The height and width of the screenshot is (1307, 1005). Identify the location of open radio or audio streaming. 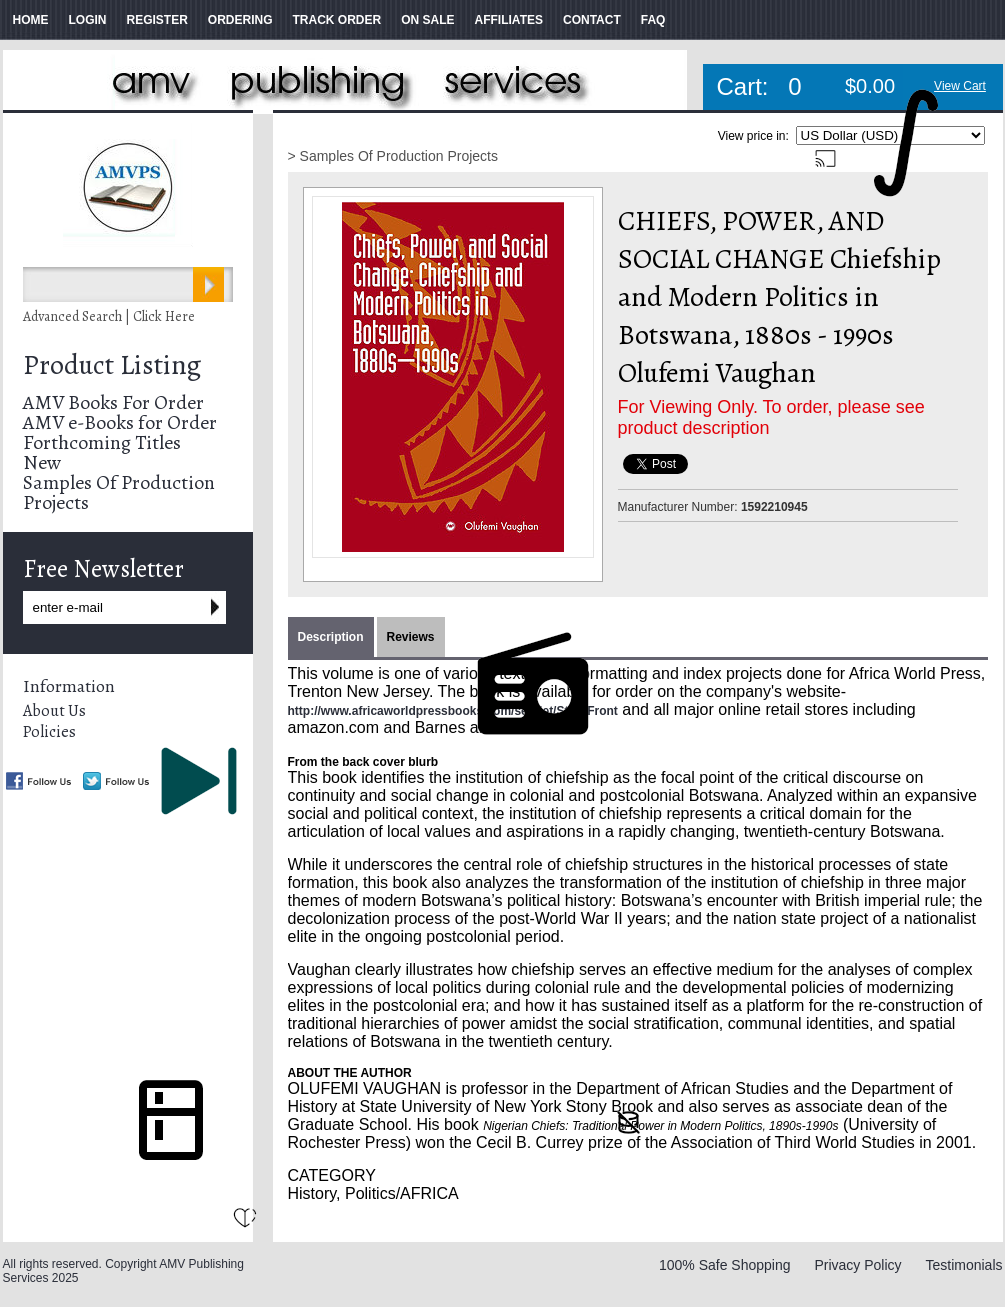
(533, 692).